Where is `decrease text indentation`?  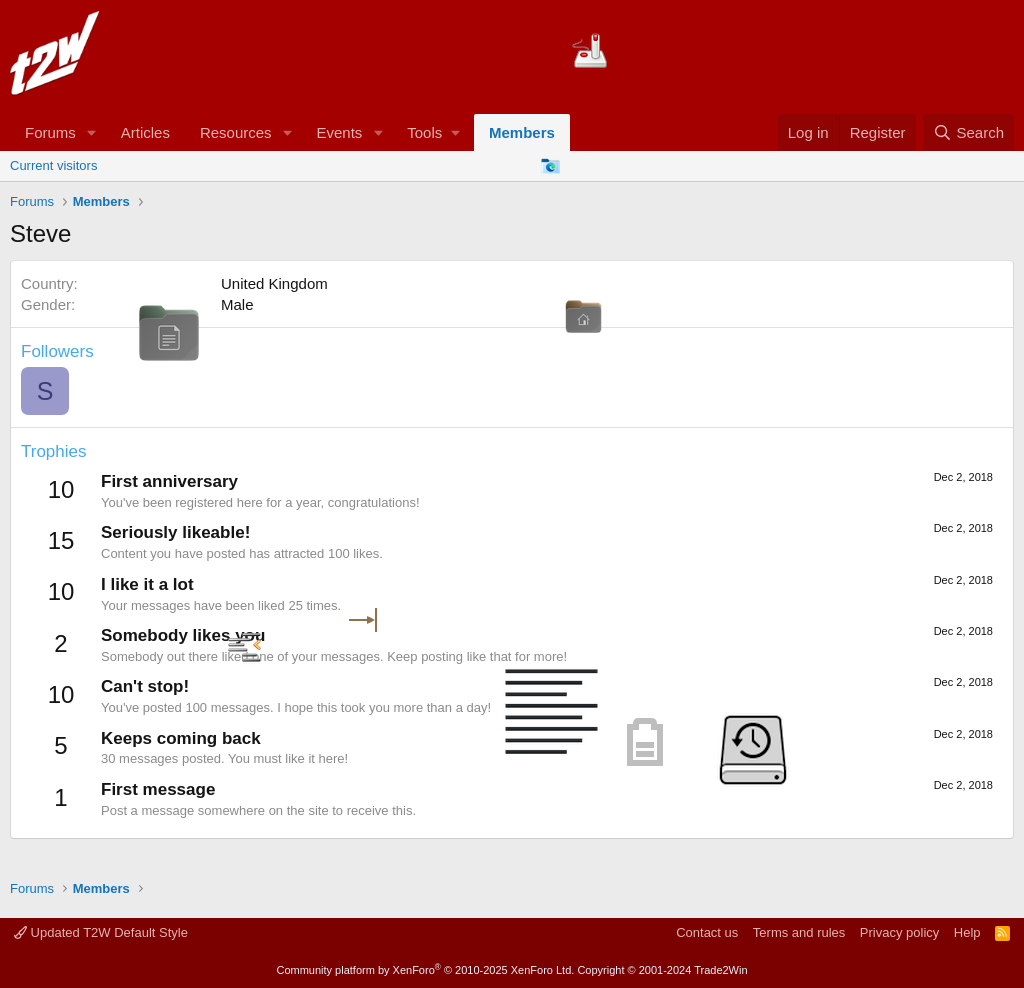 decrease text indentation is located at coordinates (244, 648).